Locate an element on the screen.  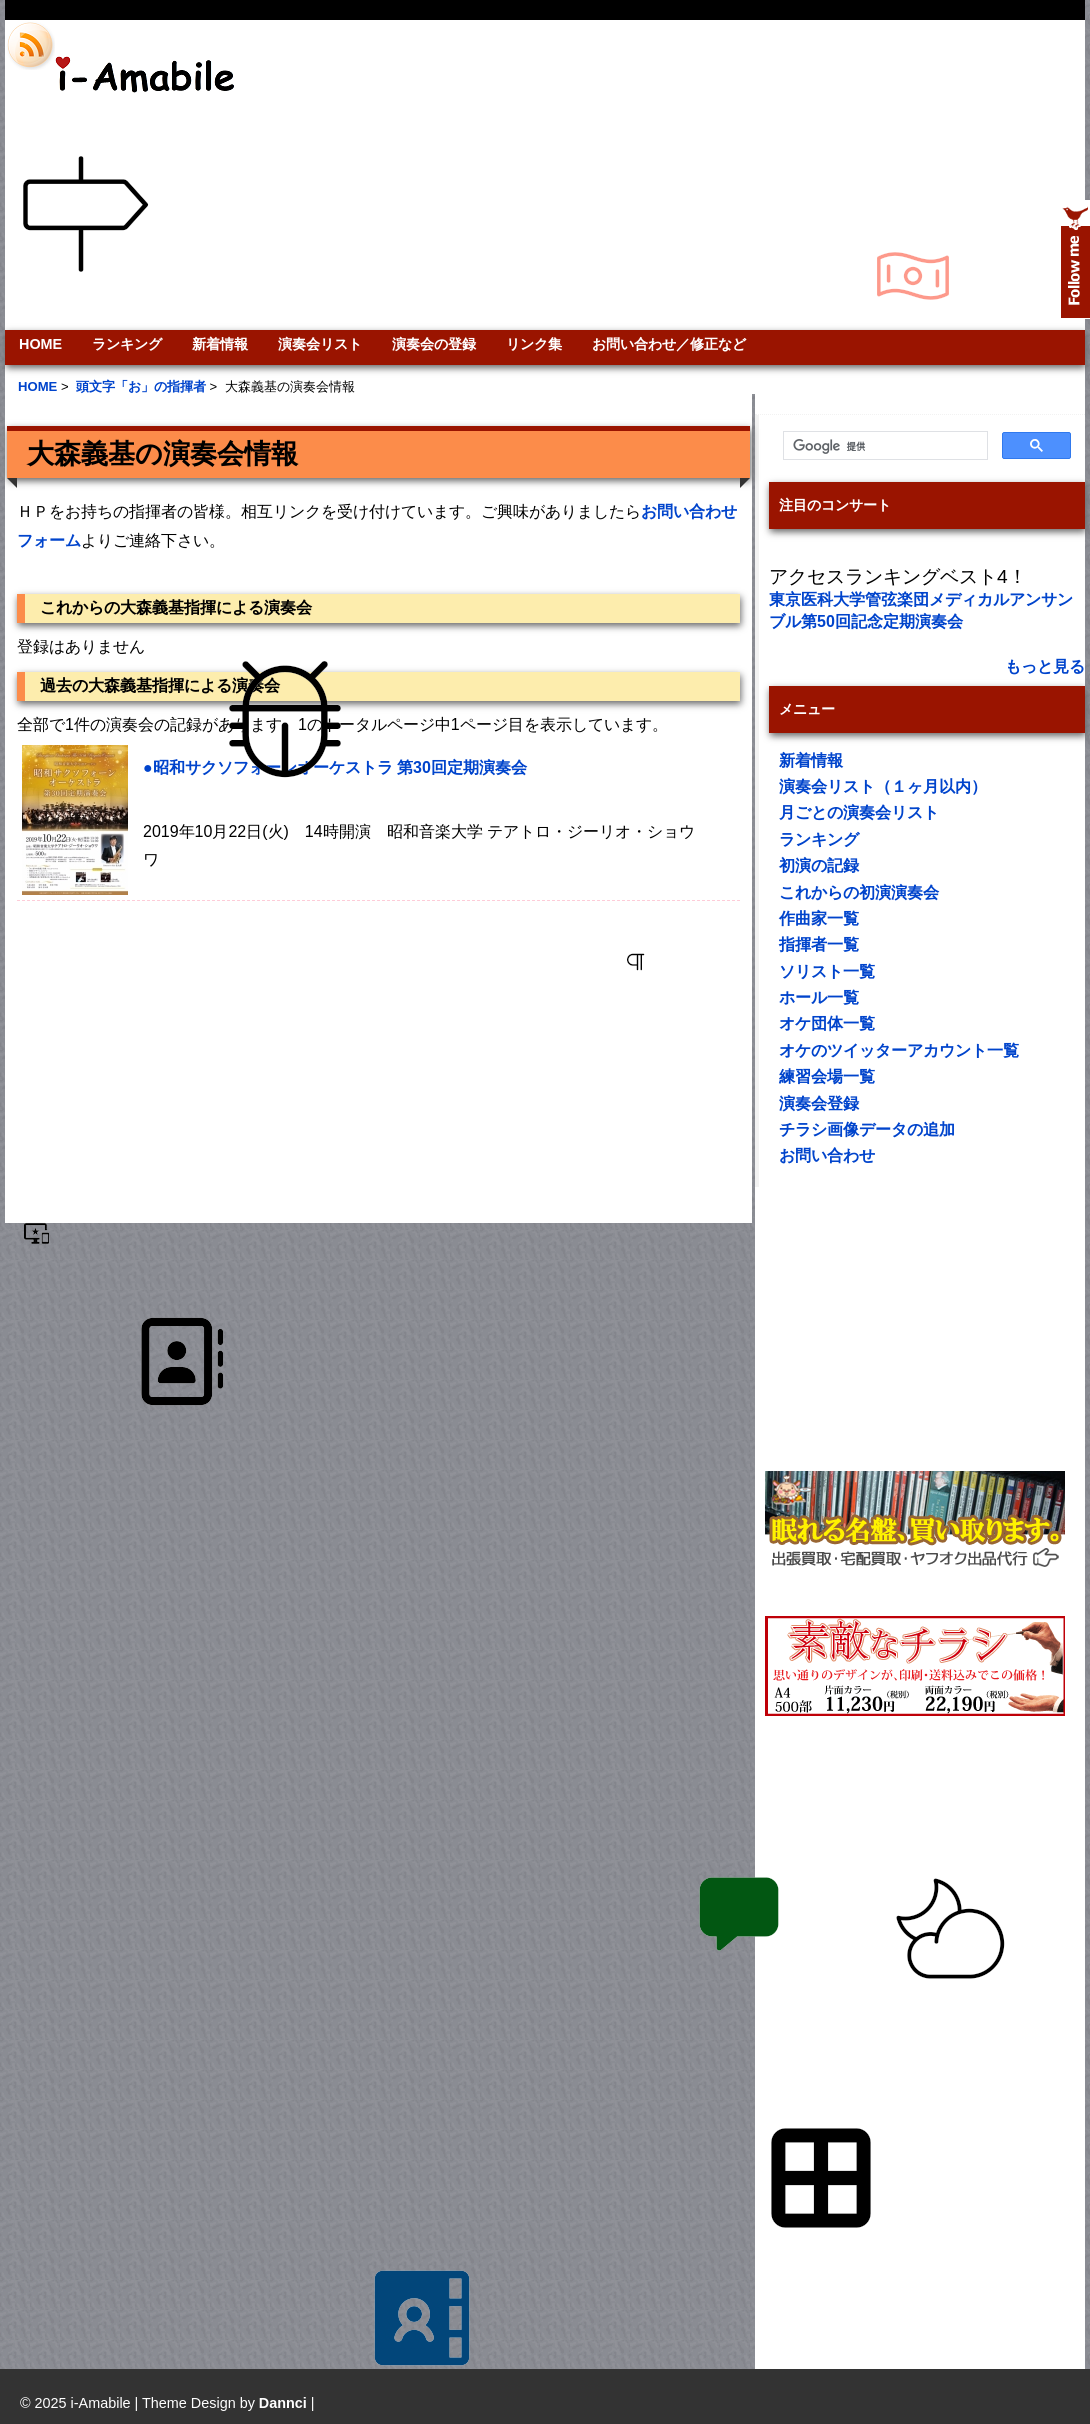
view important or starred devices is located at coordinates (36, 1233).